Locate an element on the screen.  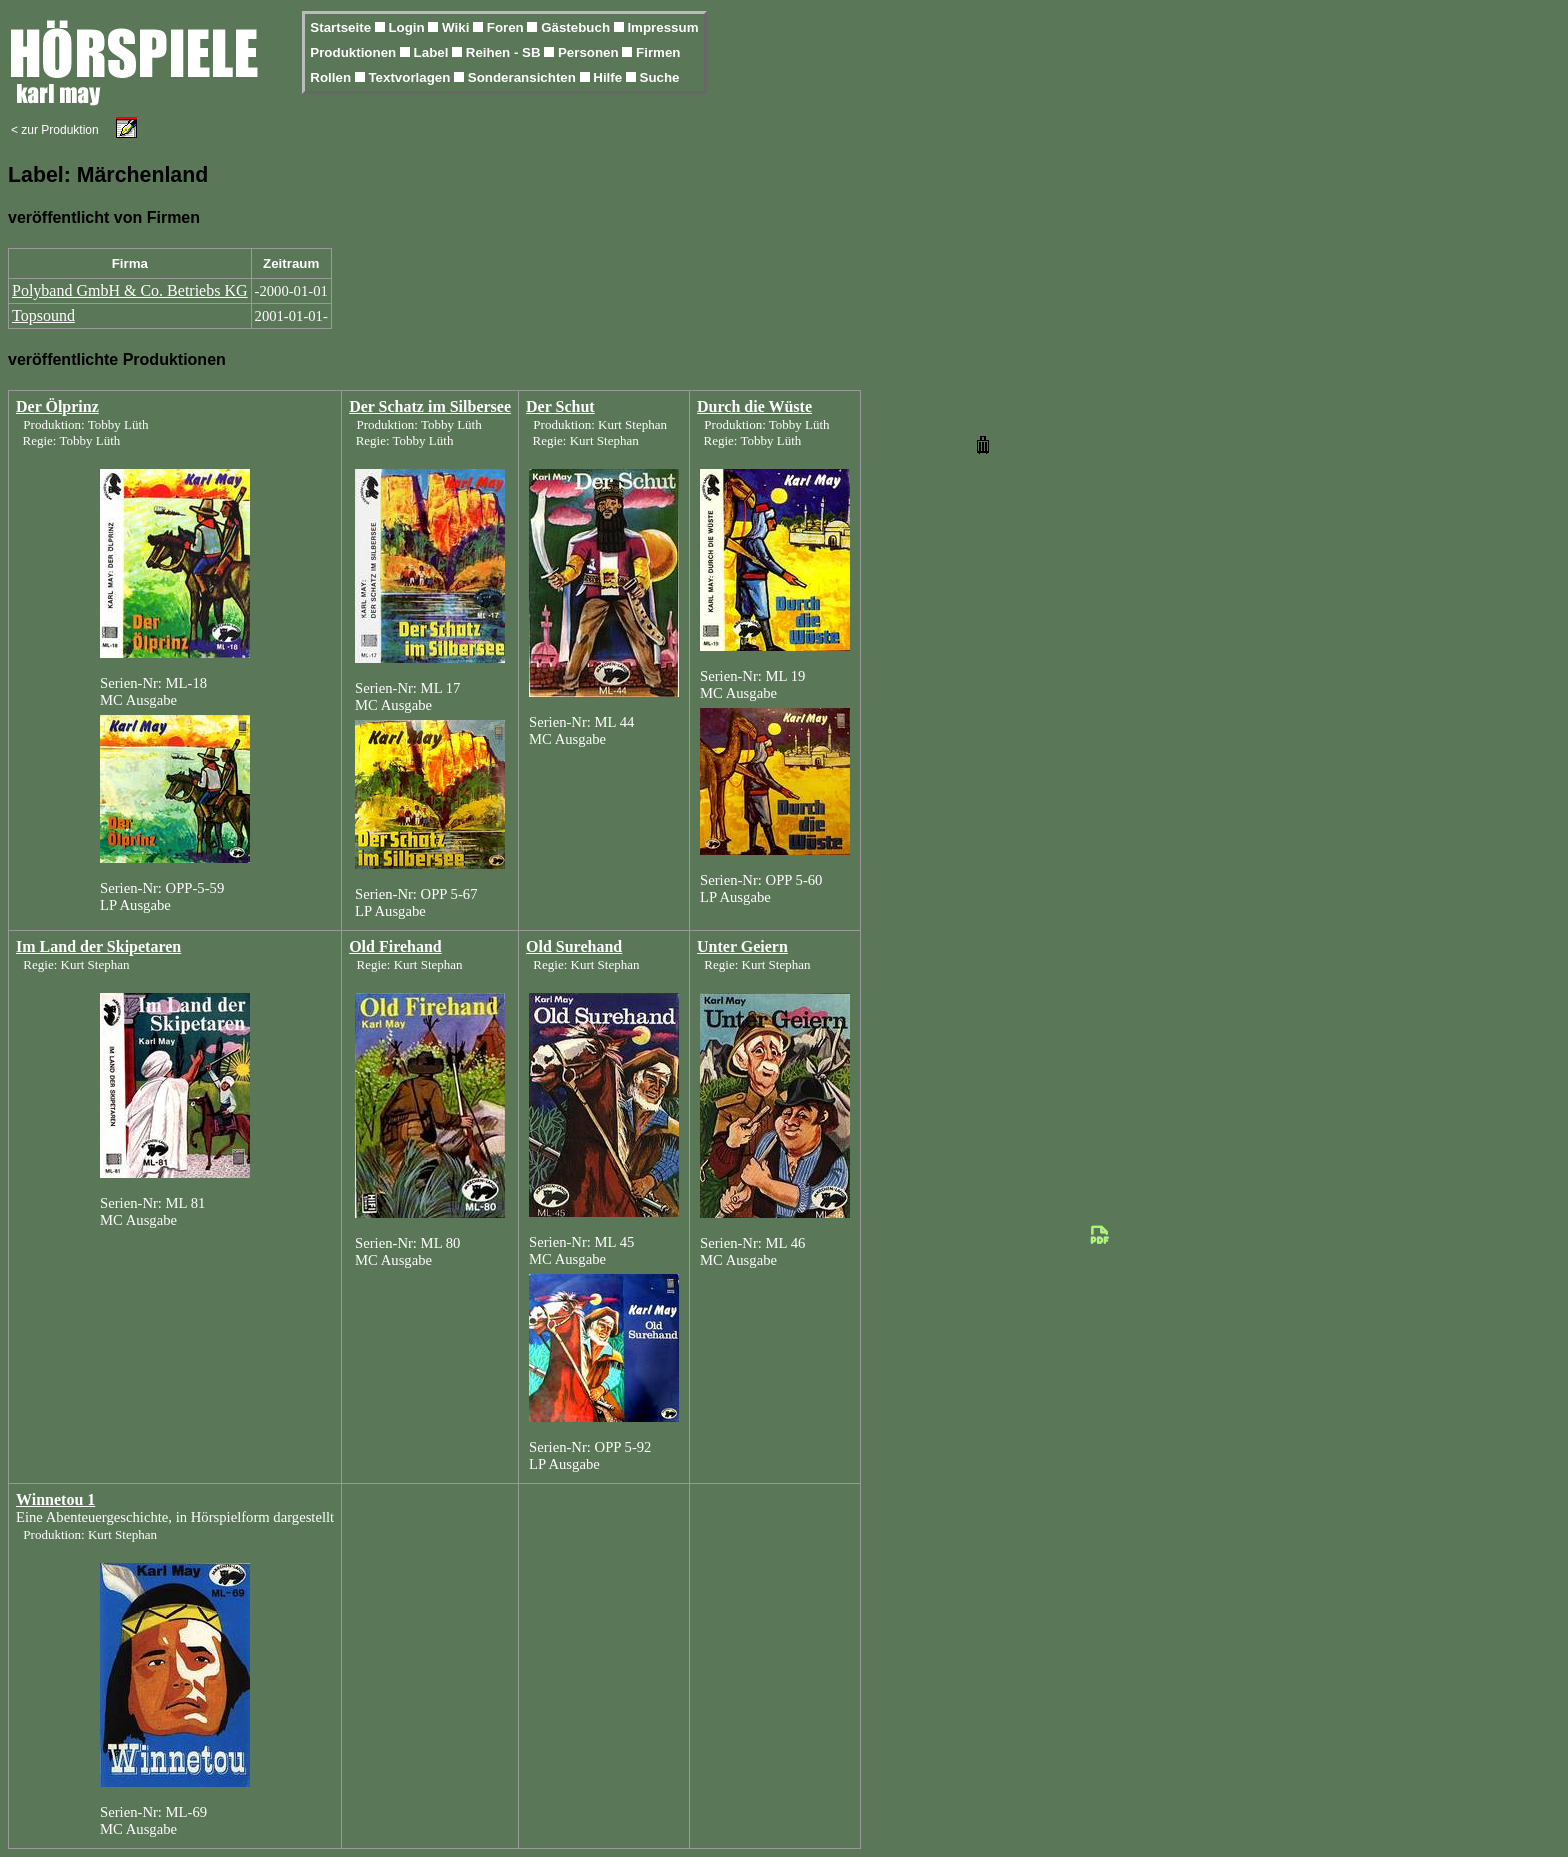
view or open a PDF document is located at coordinates (1099, 1235).